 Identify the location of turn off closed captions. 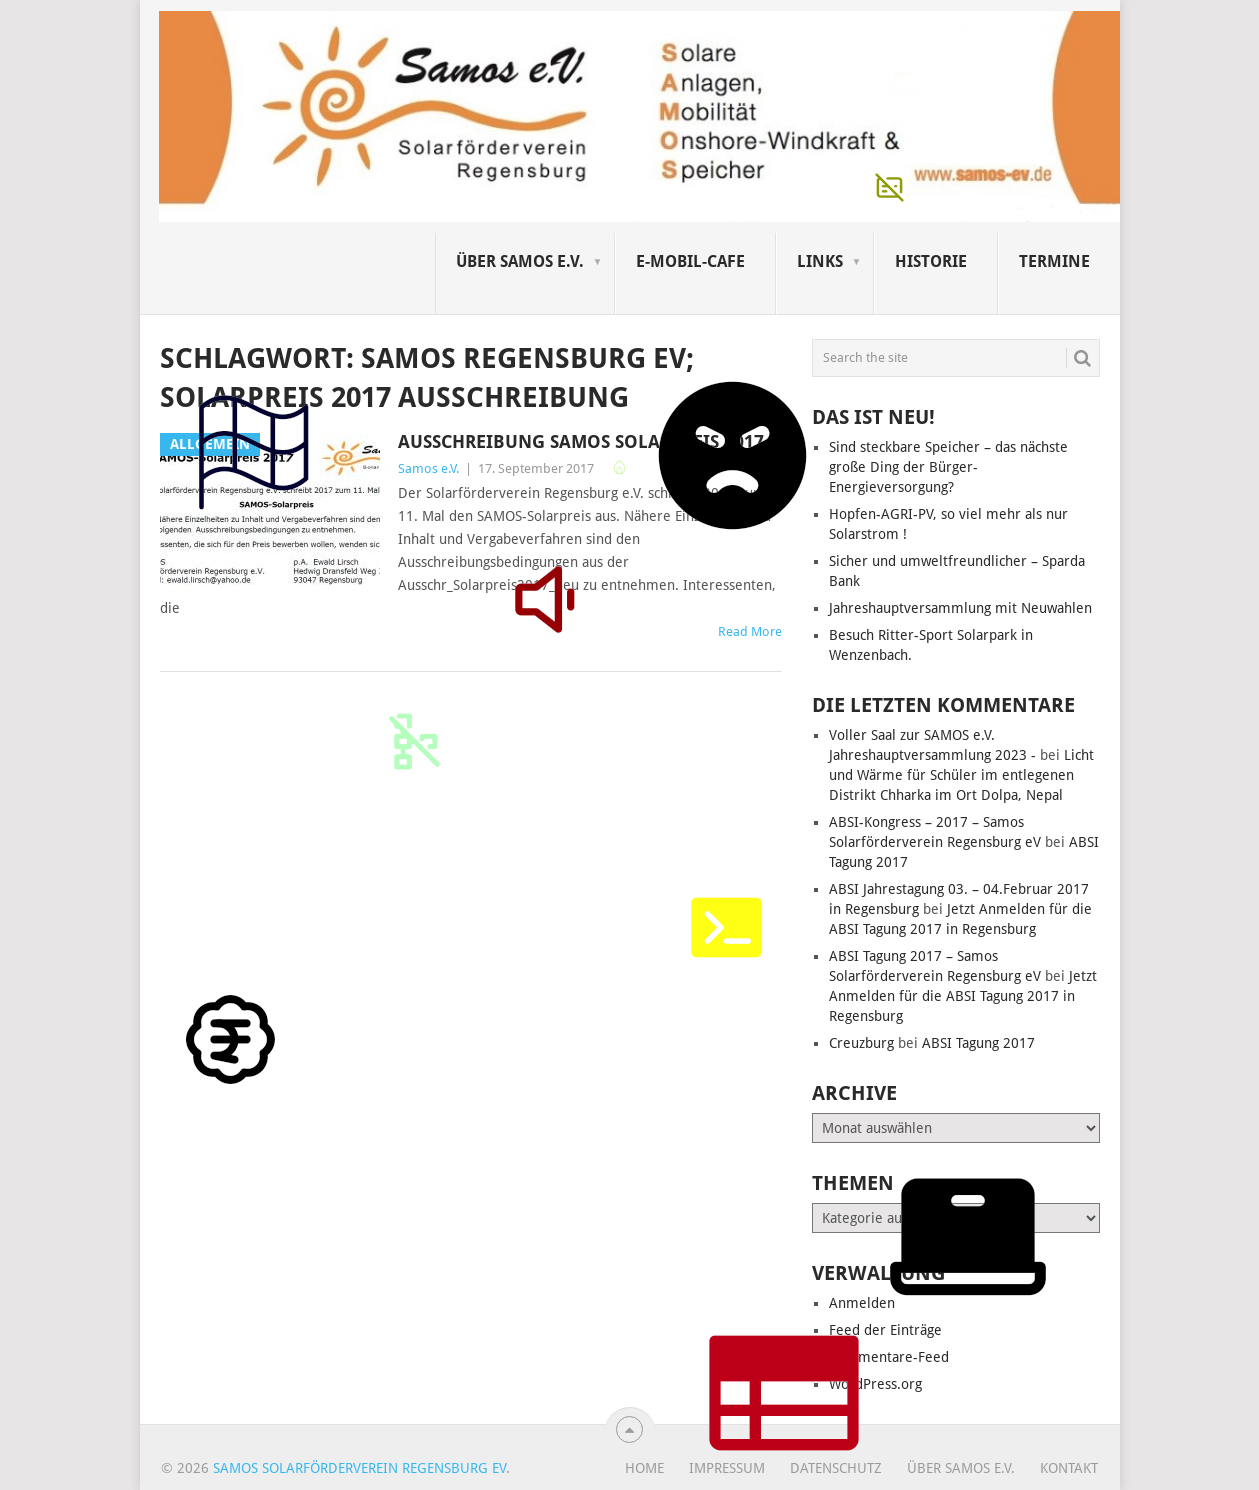
(889, 187).